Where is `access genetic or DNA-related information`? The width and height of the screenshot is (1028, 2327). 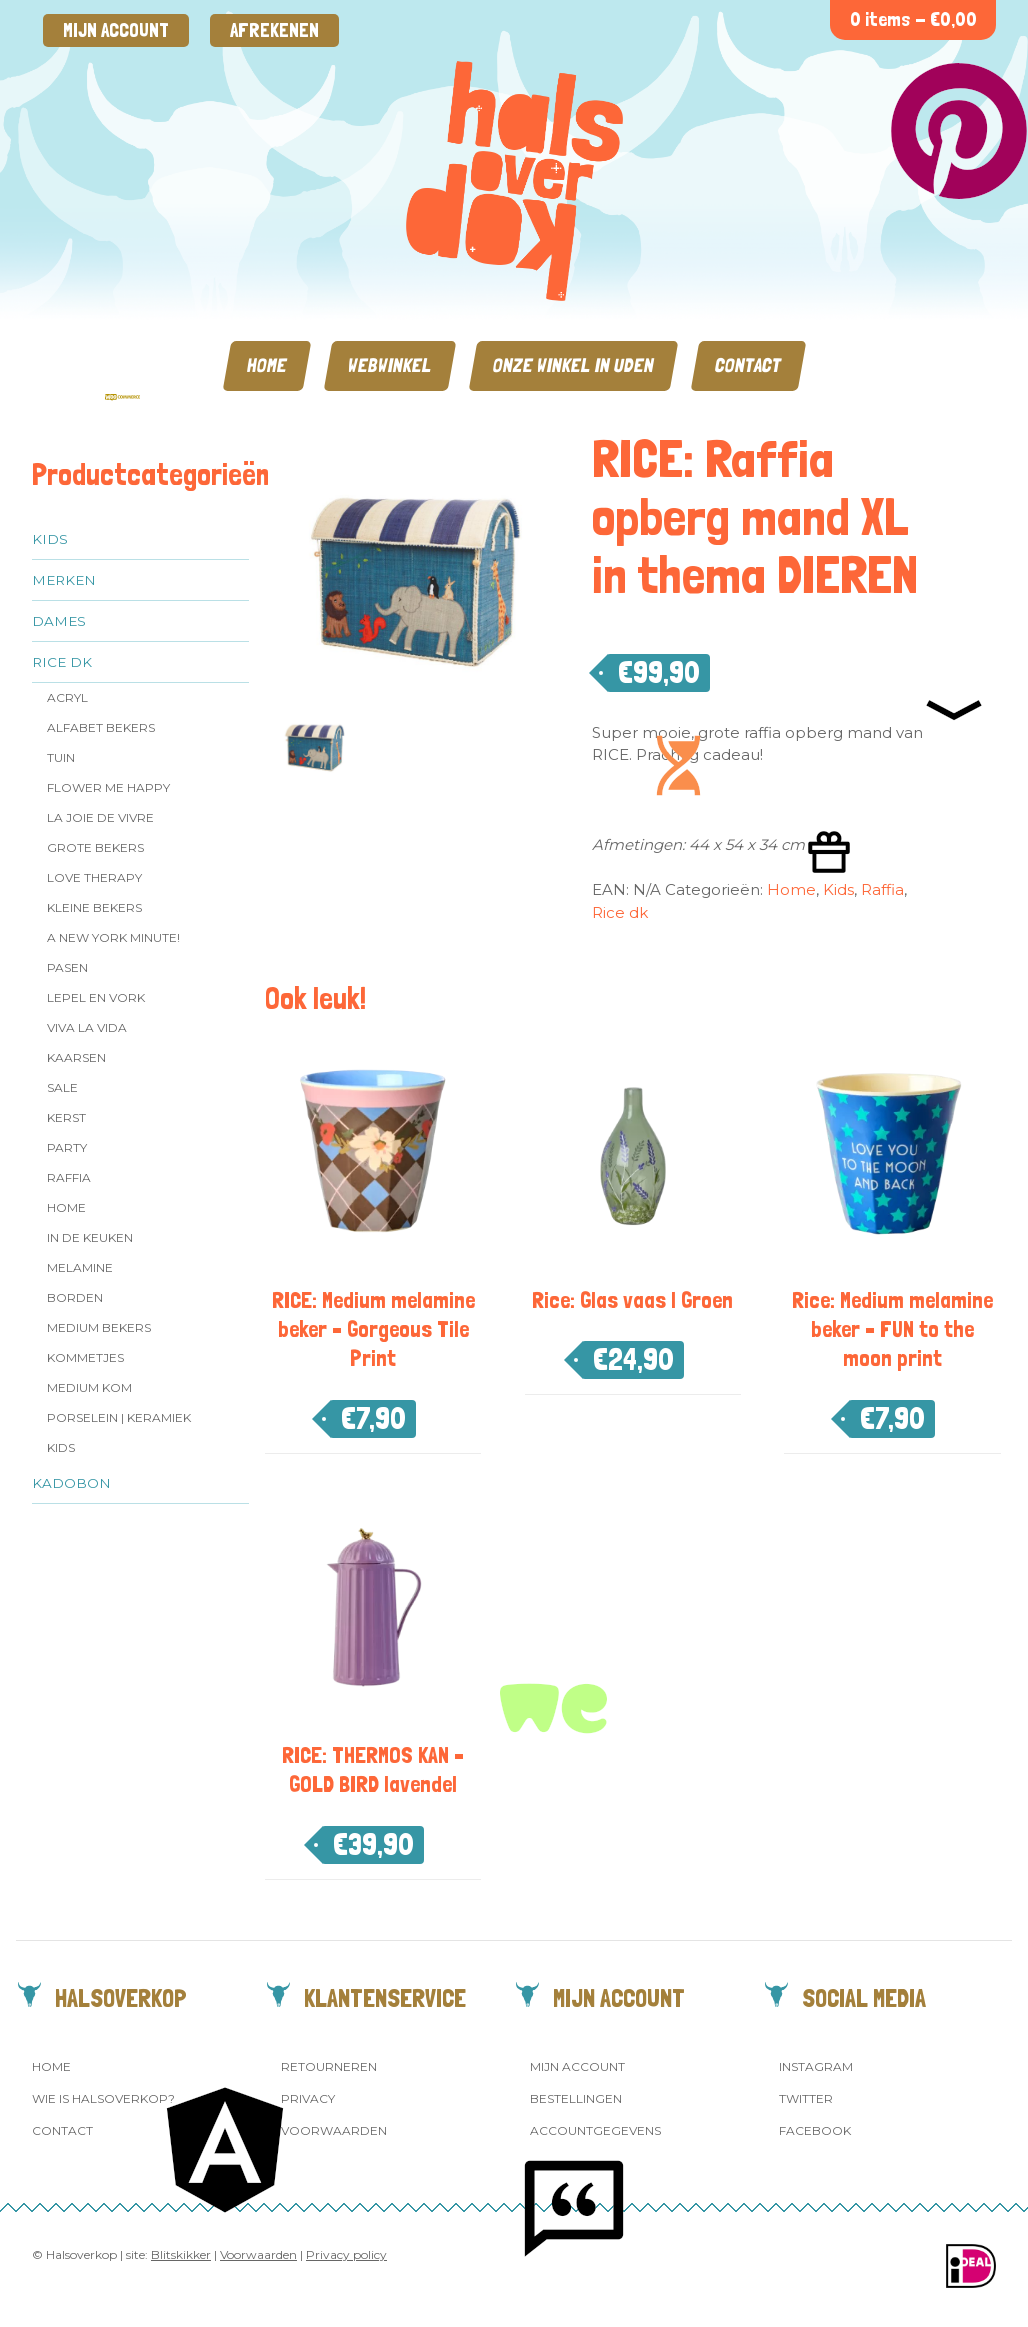 access genetic or DNA-related information is located at coordinates (678, 765).